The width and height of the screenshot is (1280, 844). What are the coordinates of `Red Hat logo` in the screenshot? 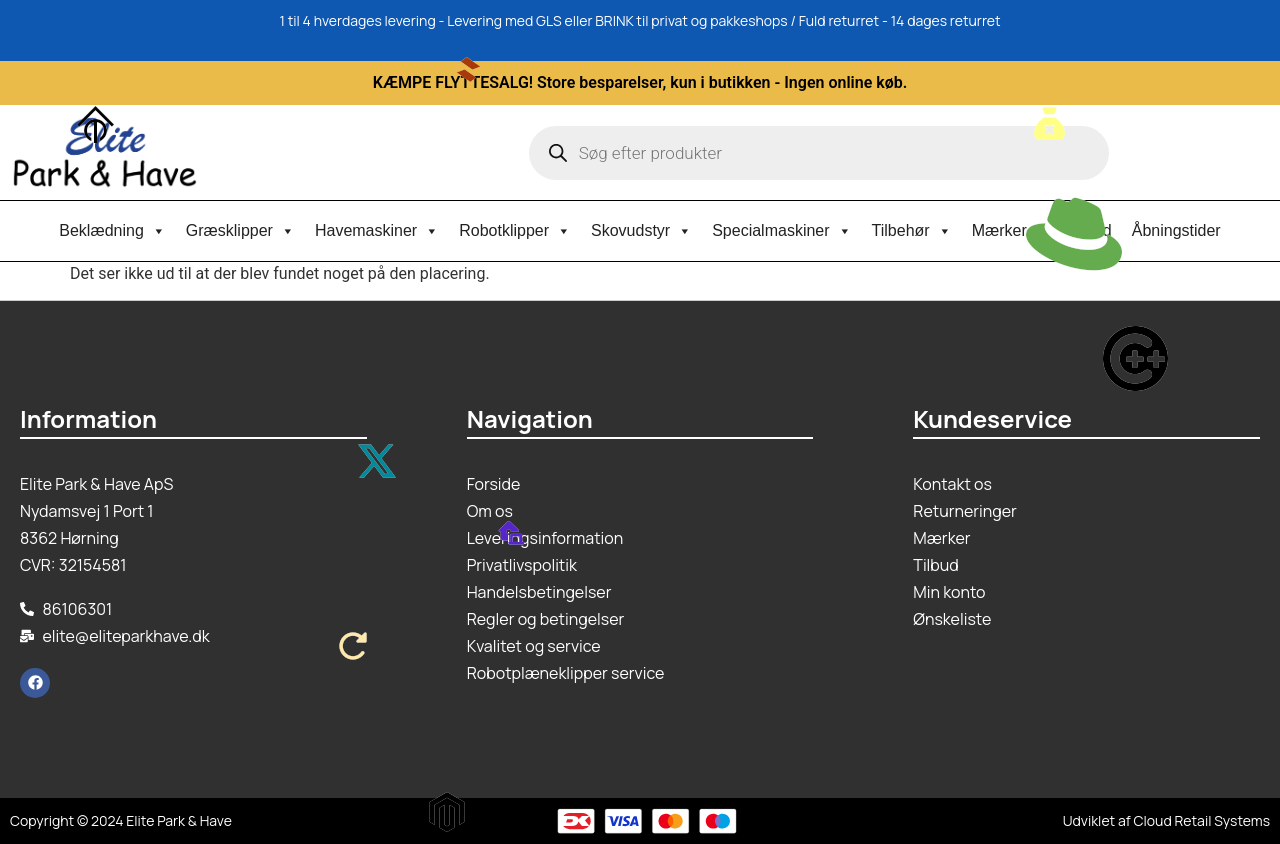 It's located at (1074, 234).